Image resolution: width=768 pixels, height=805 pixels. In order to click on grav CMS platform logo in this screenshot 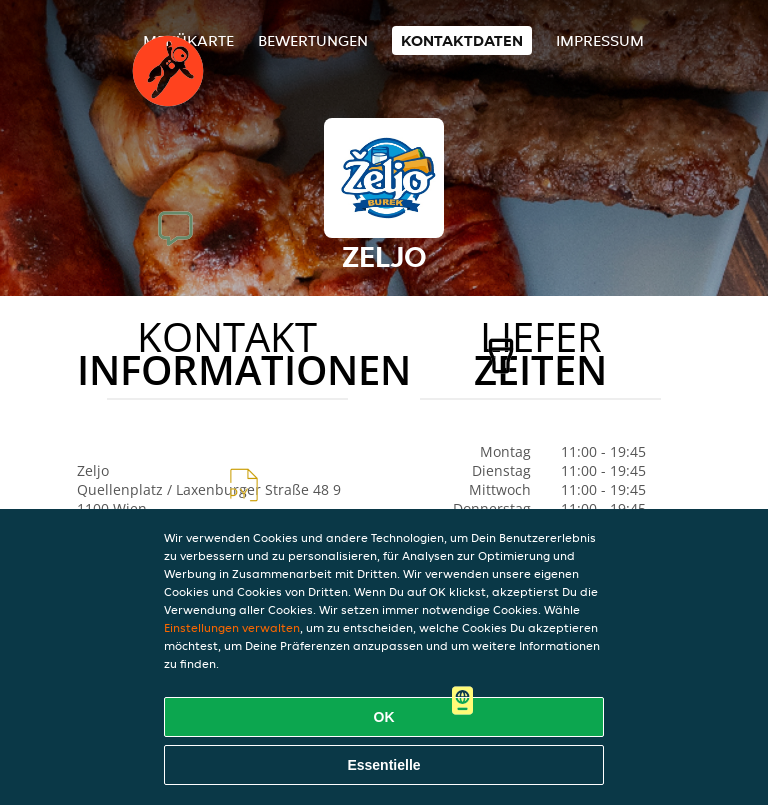, I will do `click(168, 71)`.